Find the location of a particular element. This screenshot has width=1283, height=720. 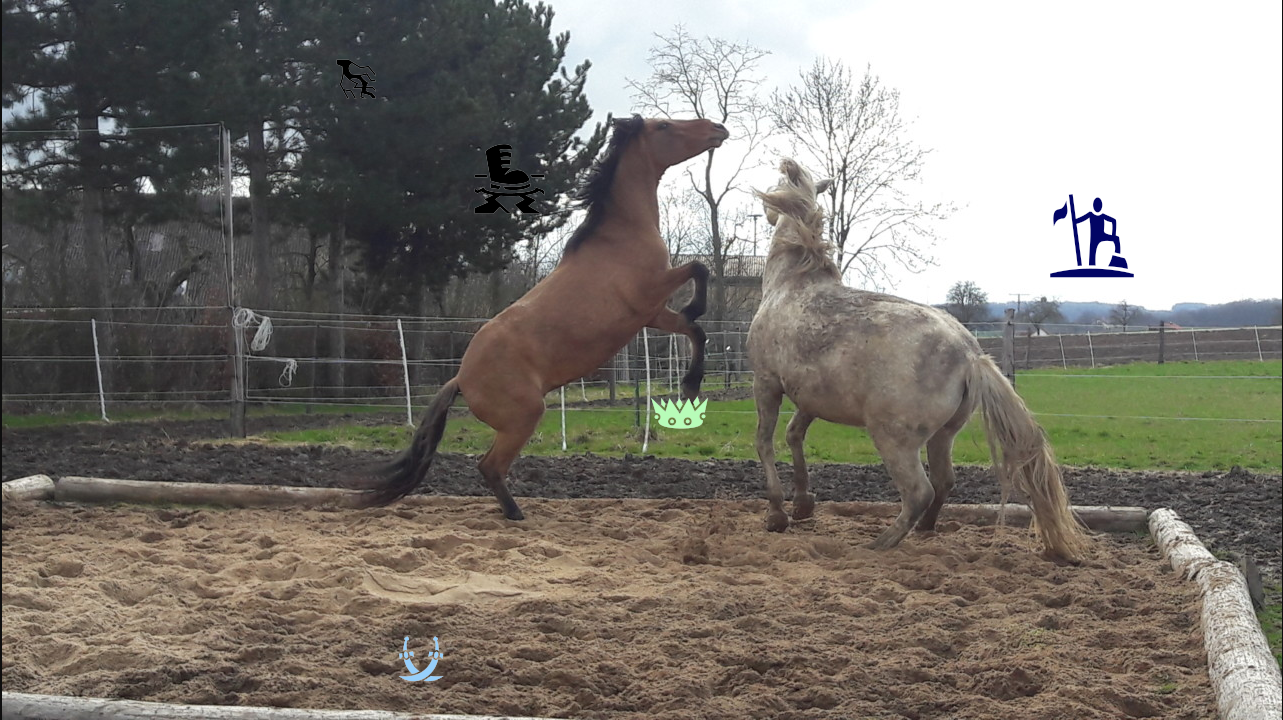

activate whirlwind or spinning attack ability is located at coordinates (421, 659).